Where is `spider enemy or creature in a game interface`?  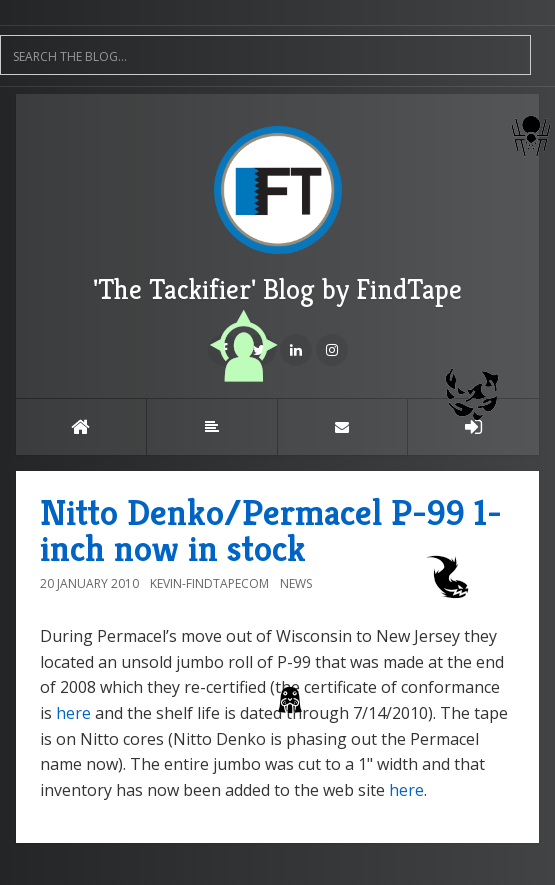 spider enemy or creature in a game interface is located at coordinates (531, 136).